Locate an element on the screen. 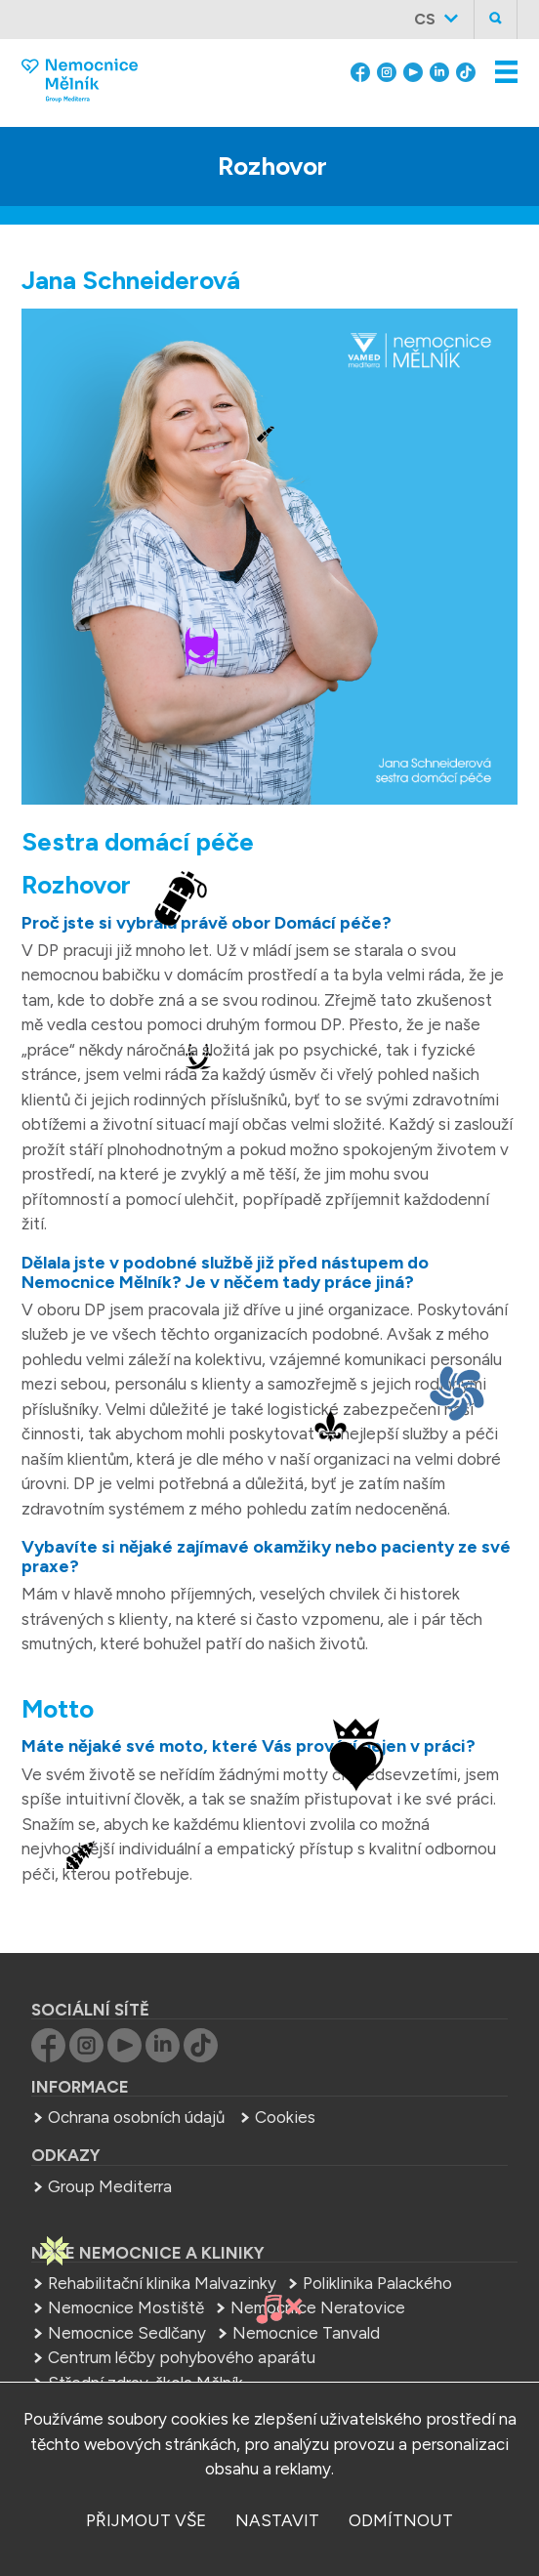 This screenshot has height=2576, width=539. decorative emblem representing French or royal heritage is located at coordinates (330, 1426).